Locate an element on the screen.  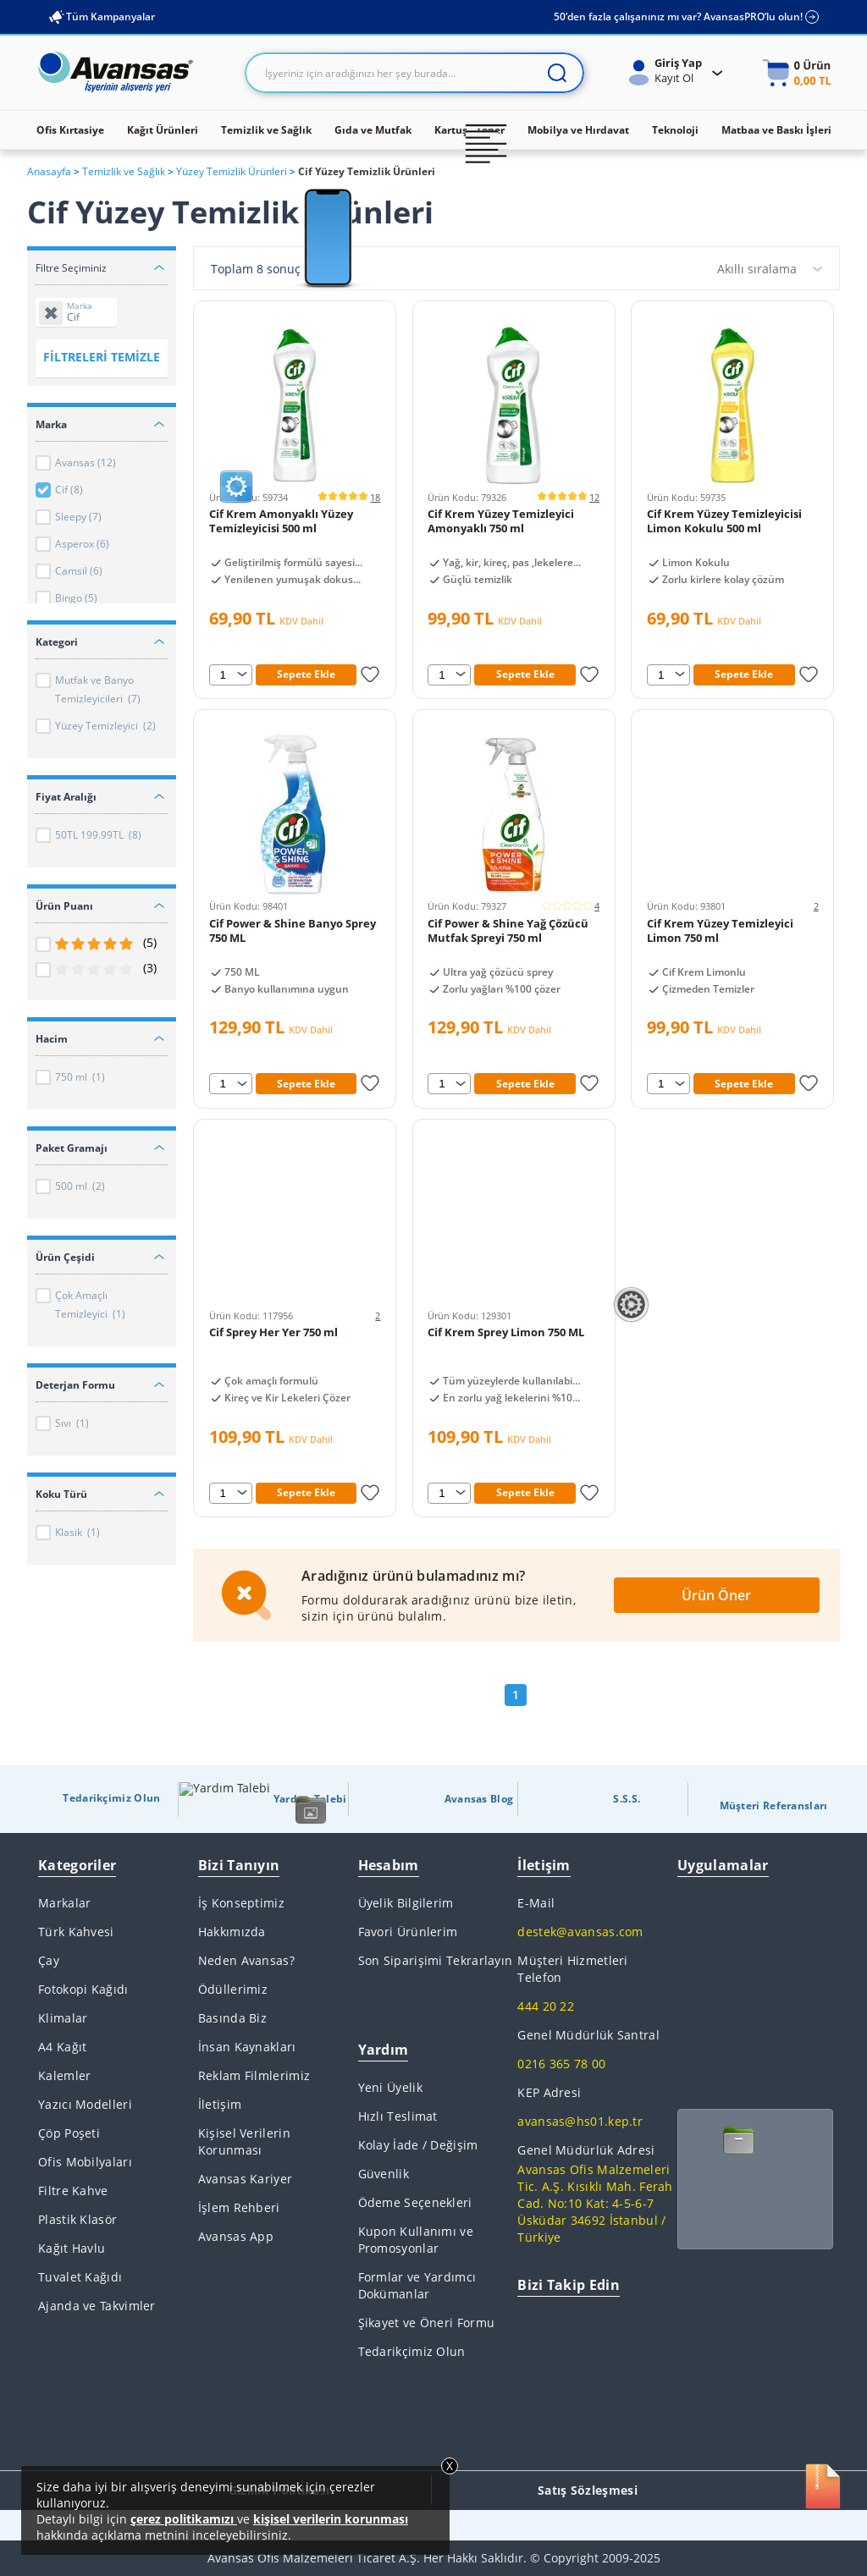
align text to the left margin is located at coordinates (486, 145).